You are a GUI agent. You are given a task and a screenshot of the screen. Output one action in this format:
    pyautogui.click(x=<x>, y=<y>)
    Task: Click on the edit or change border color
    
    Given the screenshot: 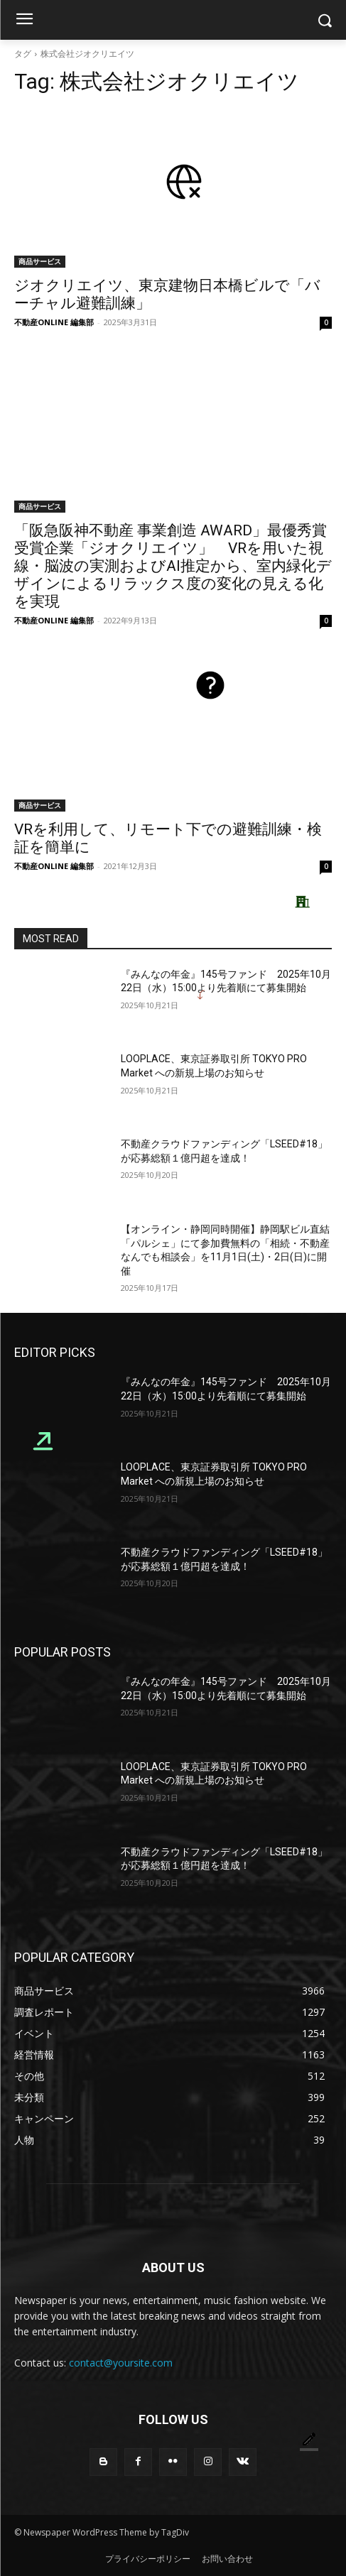 What is the action you would take?
    pyautogui.click(x=309, y=2442)
    